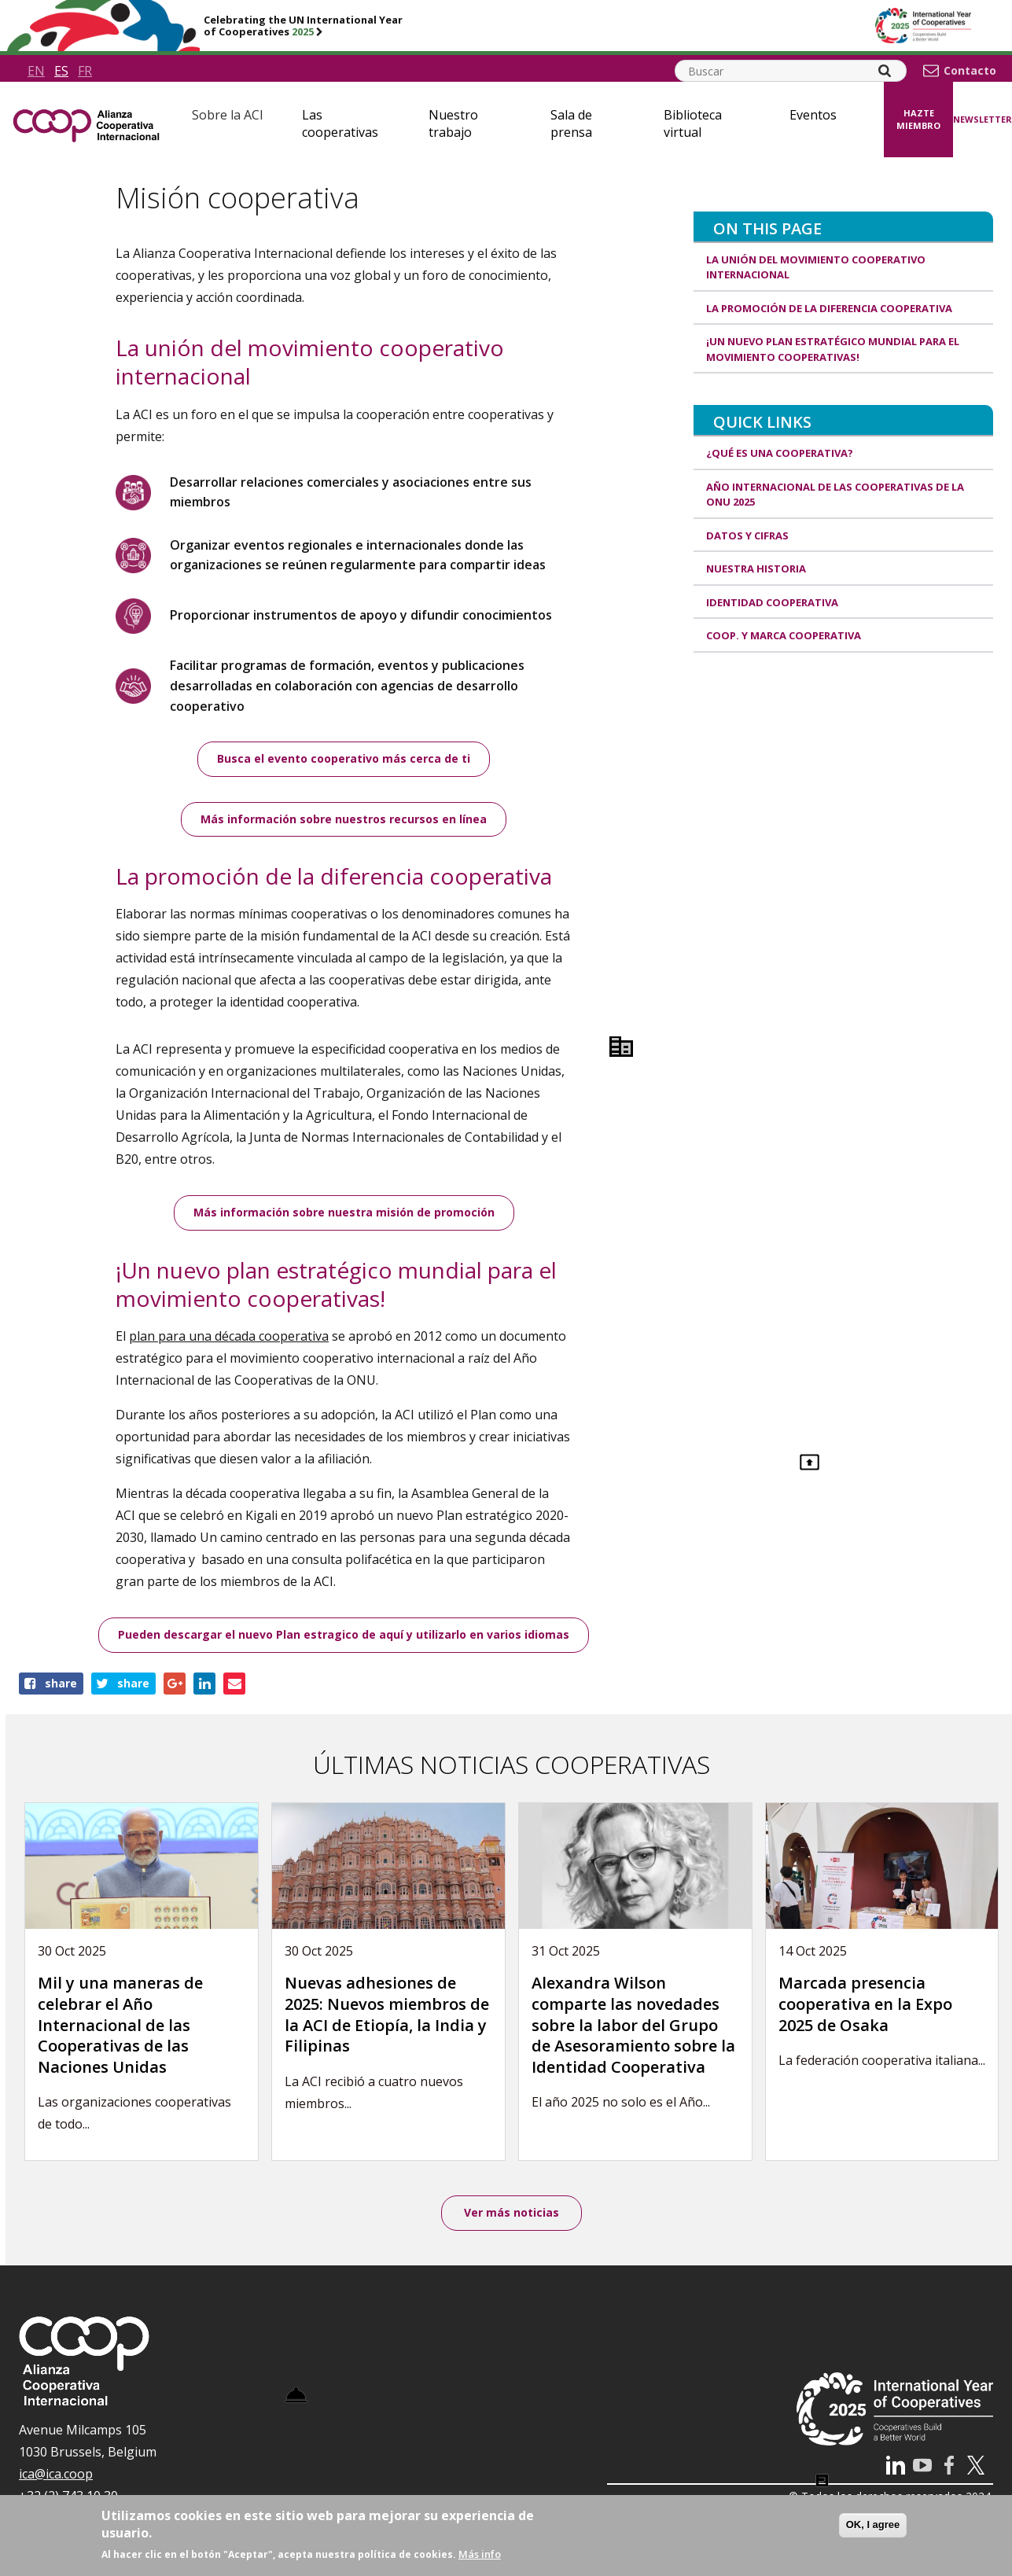 This screenshot has width=1012, height=2576. What do you see at coordinates (822, 2480) in the screenshot?
I see `indicates a superset relationship in mathematical notation` at bounding box center [822, 2480].